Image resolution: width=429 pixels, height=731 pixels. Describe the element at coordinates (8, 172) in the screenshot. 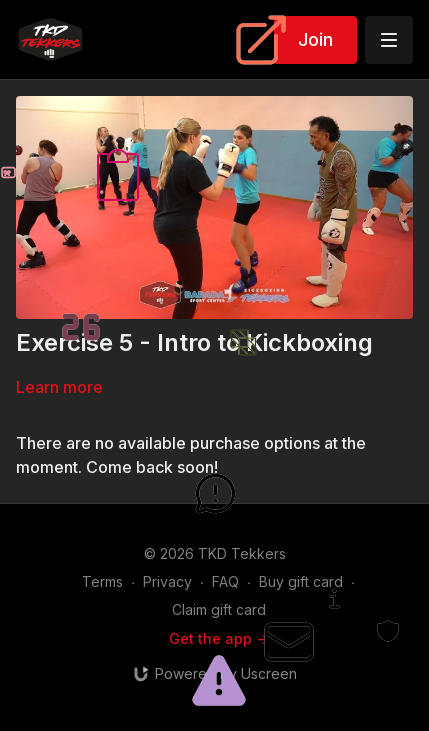

I see `access gift card balance or details` at that location.